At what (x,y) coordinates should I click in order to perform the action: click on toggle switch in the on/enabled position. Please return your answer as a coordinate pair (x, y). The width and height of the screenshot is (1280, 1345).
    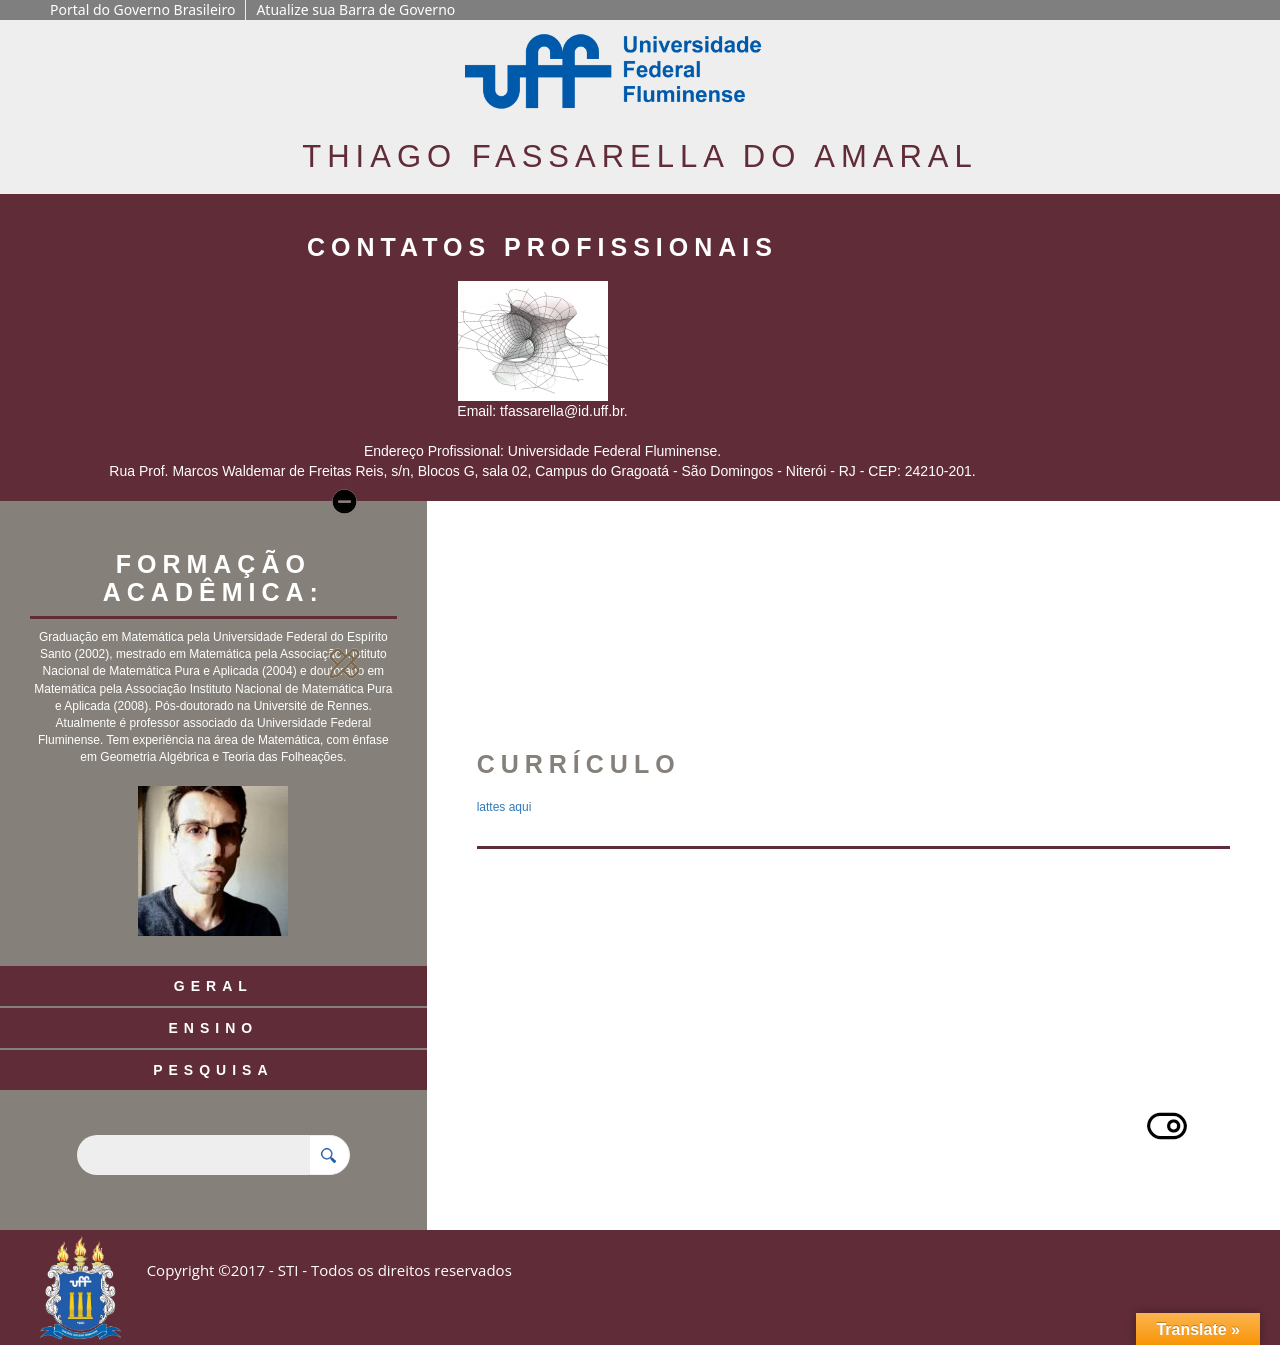
    Looking at the image, I should click on (1167, 1126).